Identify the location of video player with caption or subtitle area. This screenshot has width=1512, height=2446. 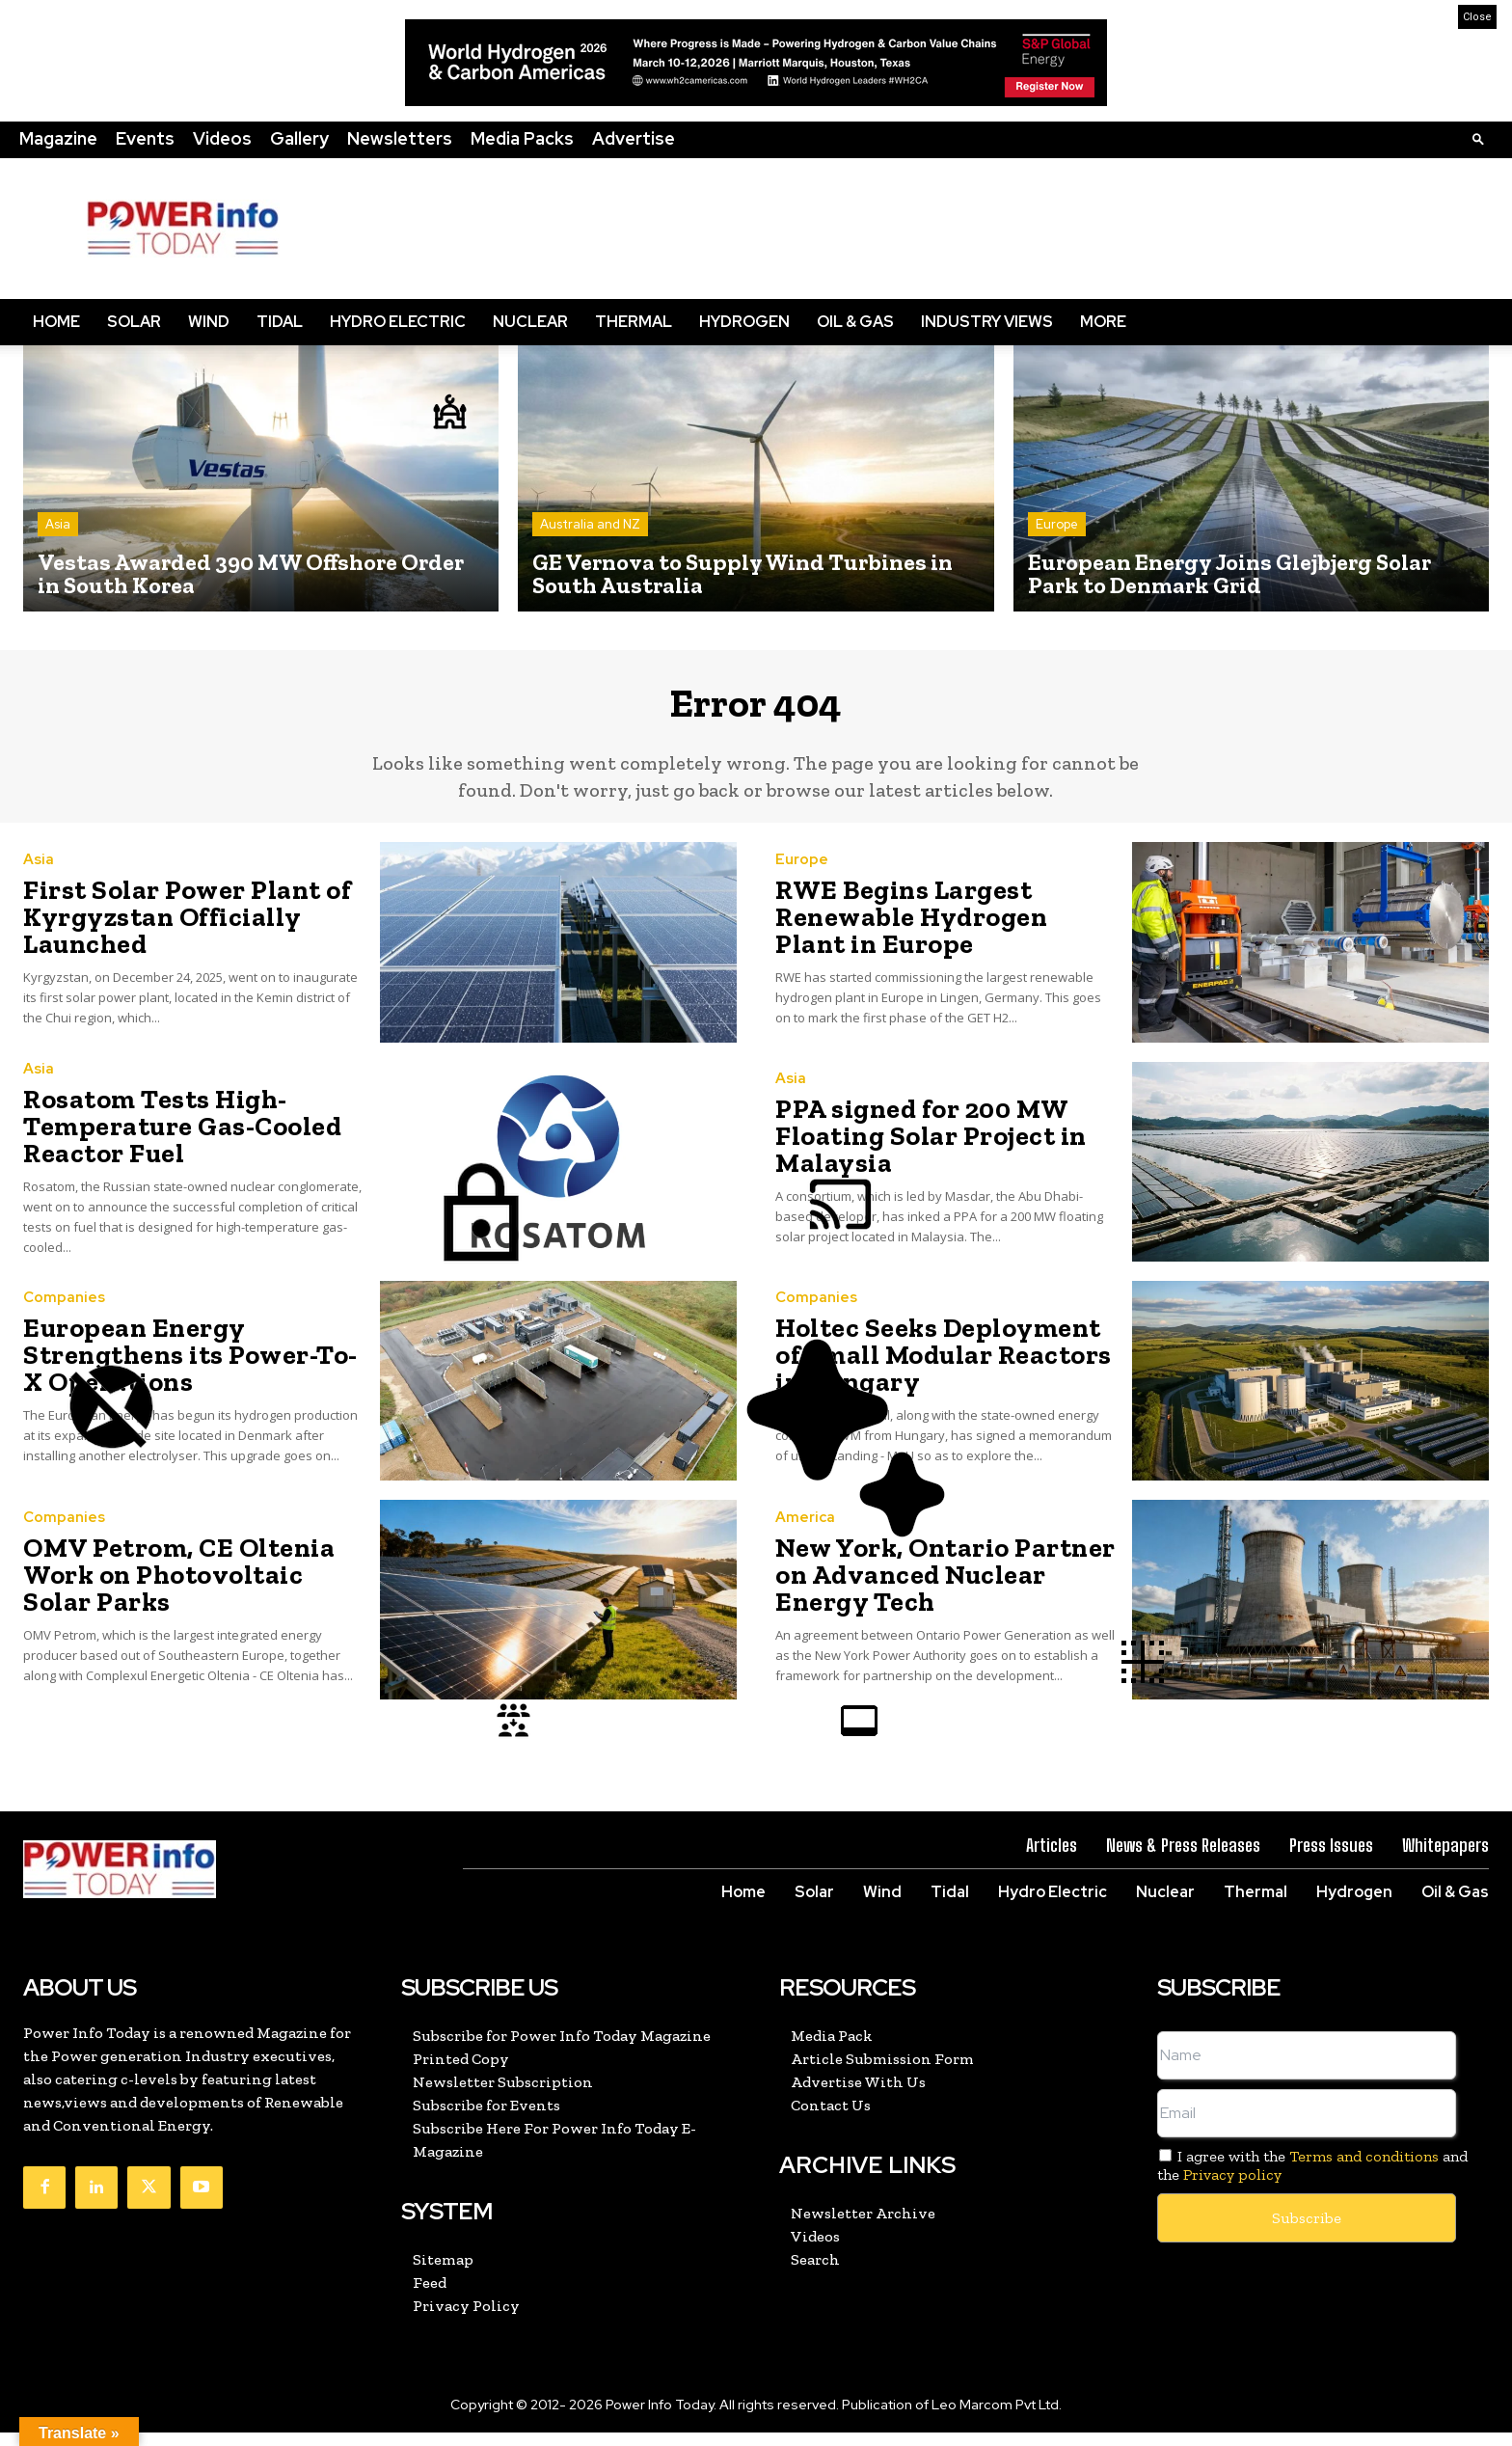
(859, 1721).